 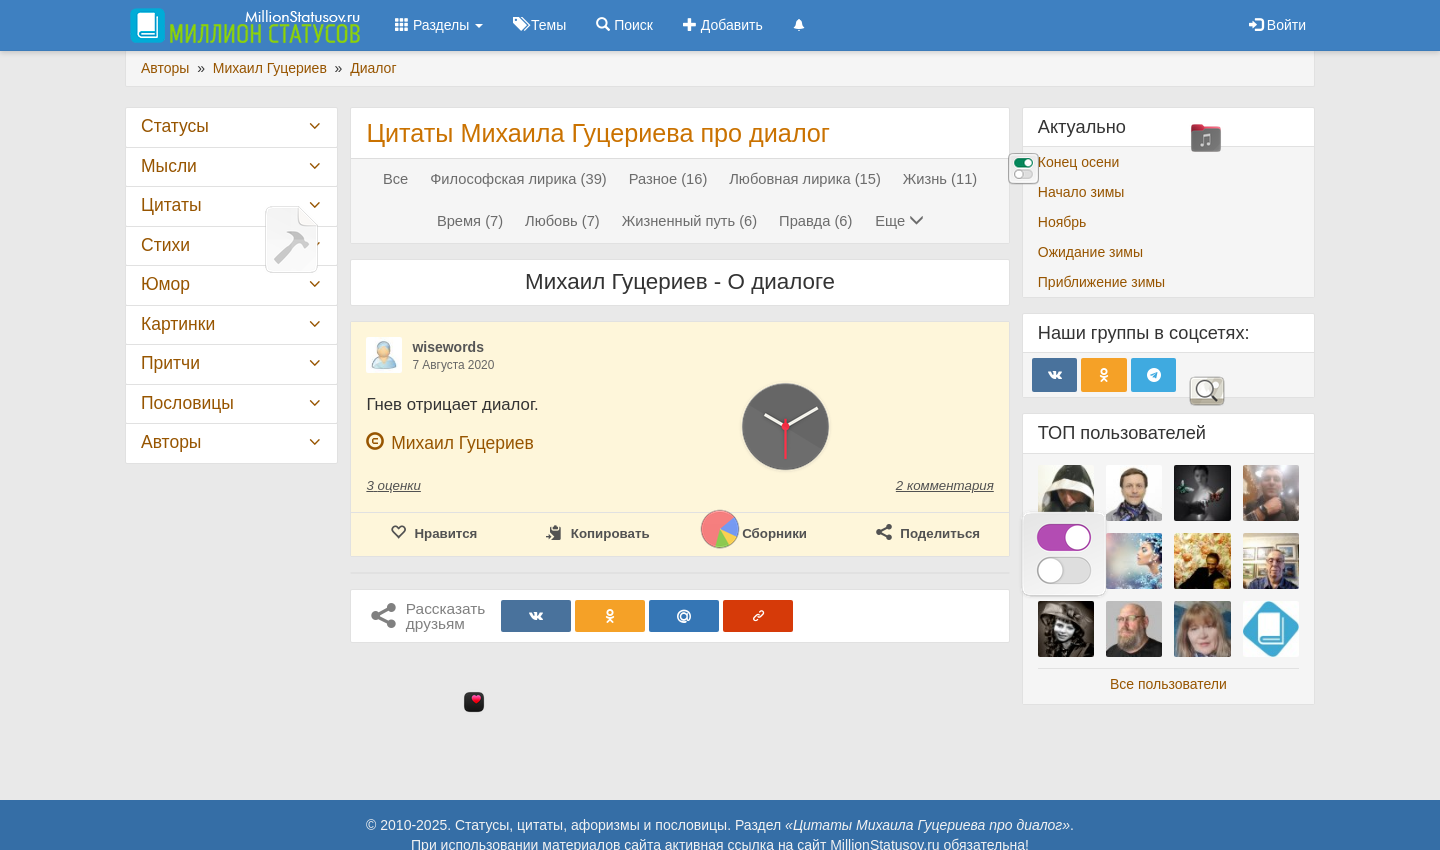 What do you see at coordinates (291, 239) in the screenshot?
I see `makefile document used for build automation` at bounding box center [291, 239].